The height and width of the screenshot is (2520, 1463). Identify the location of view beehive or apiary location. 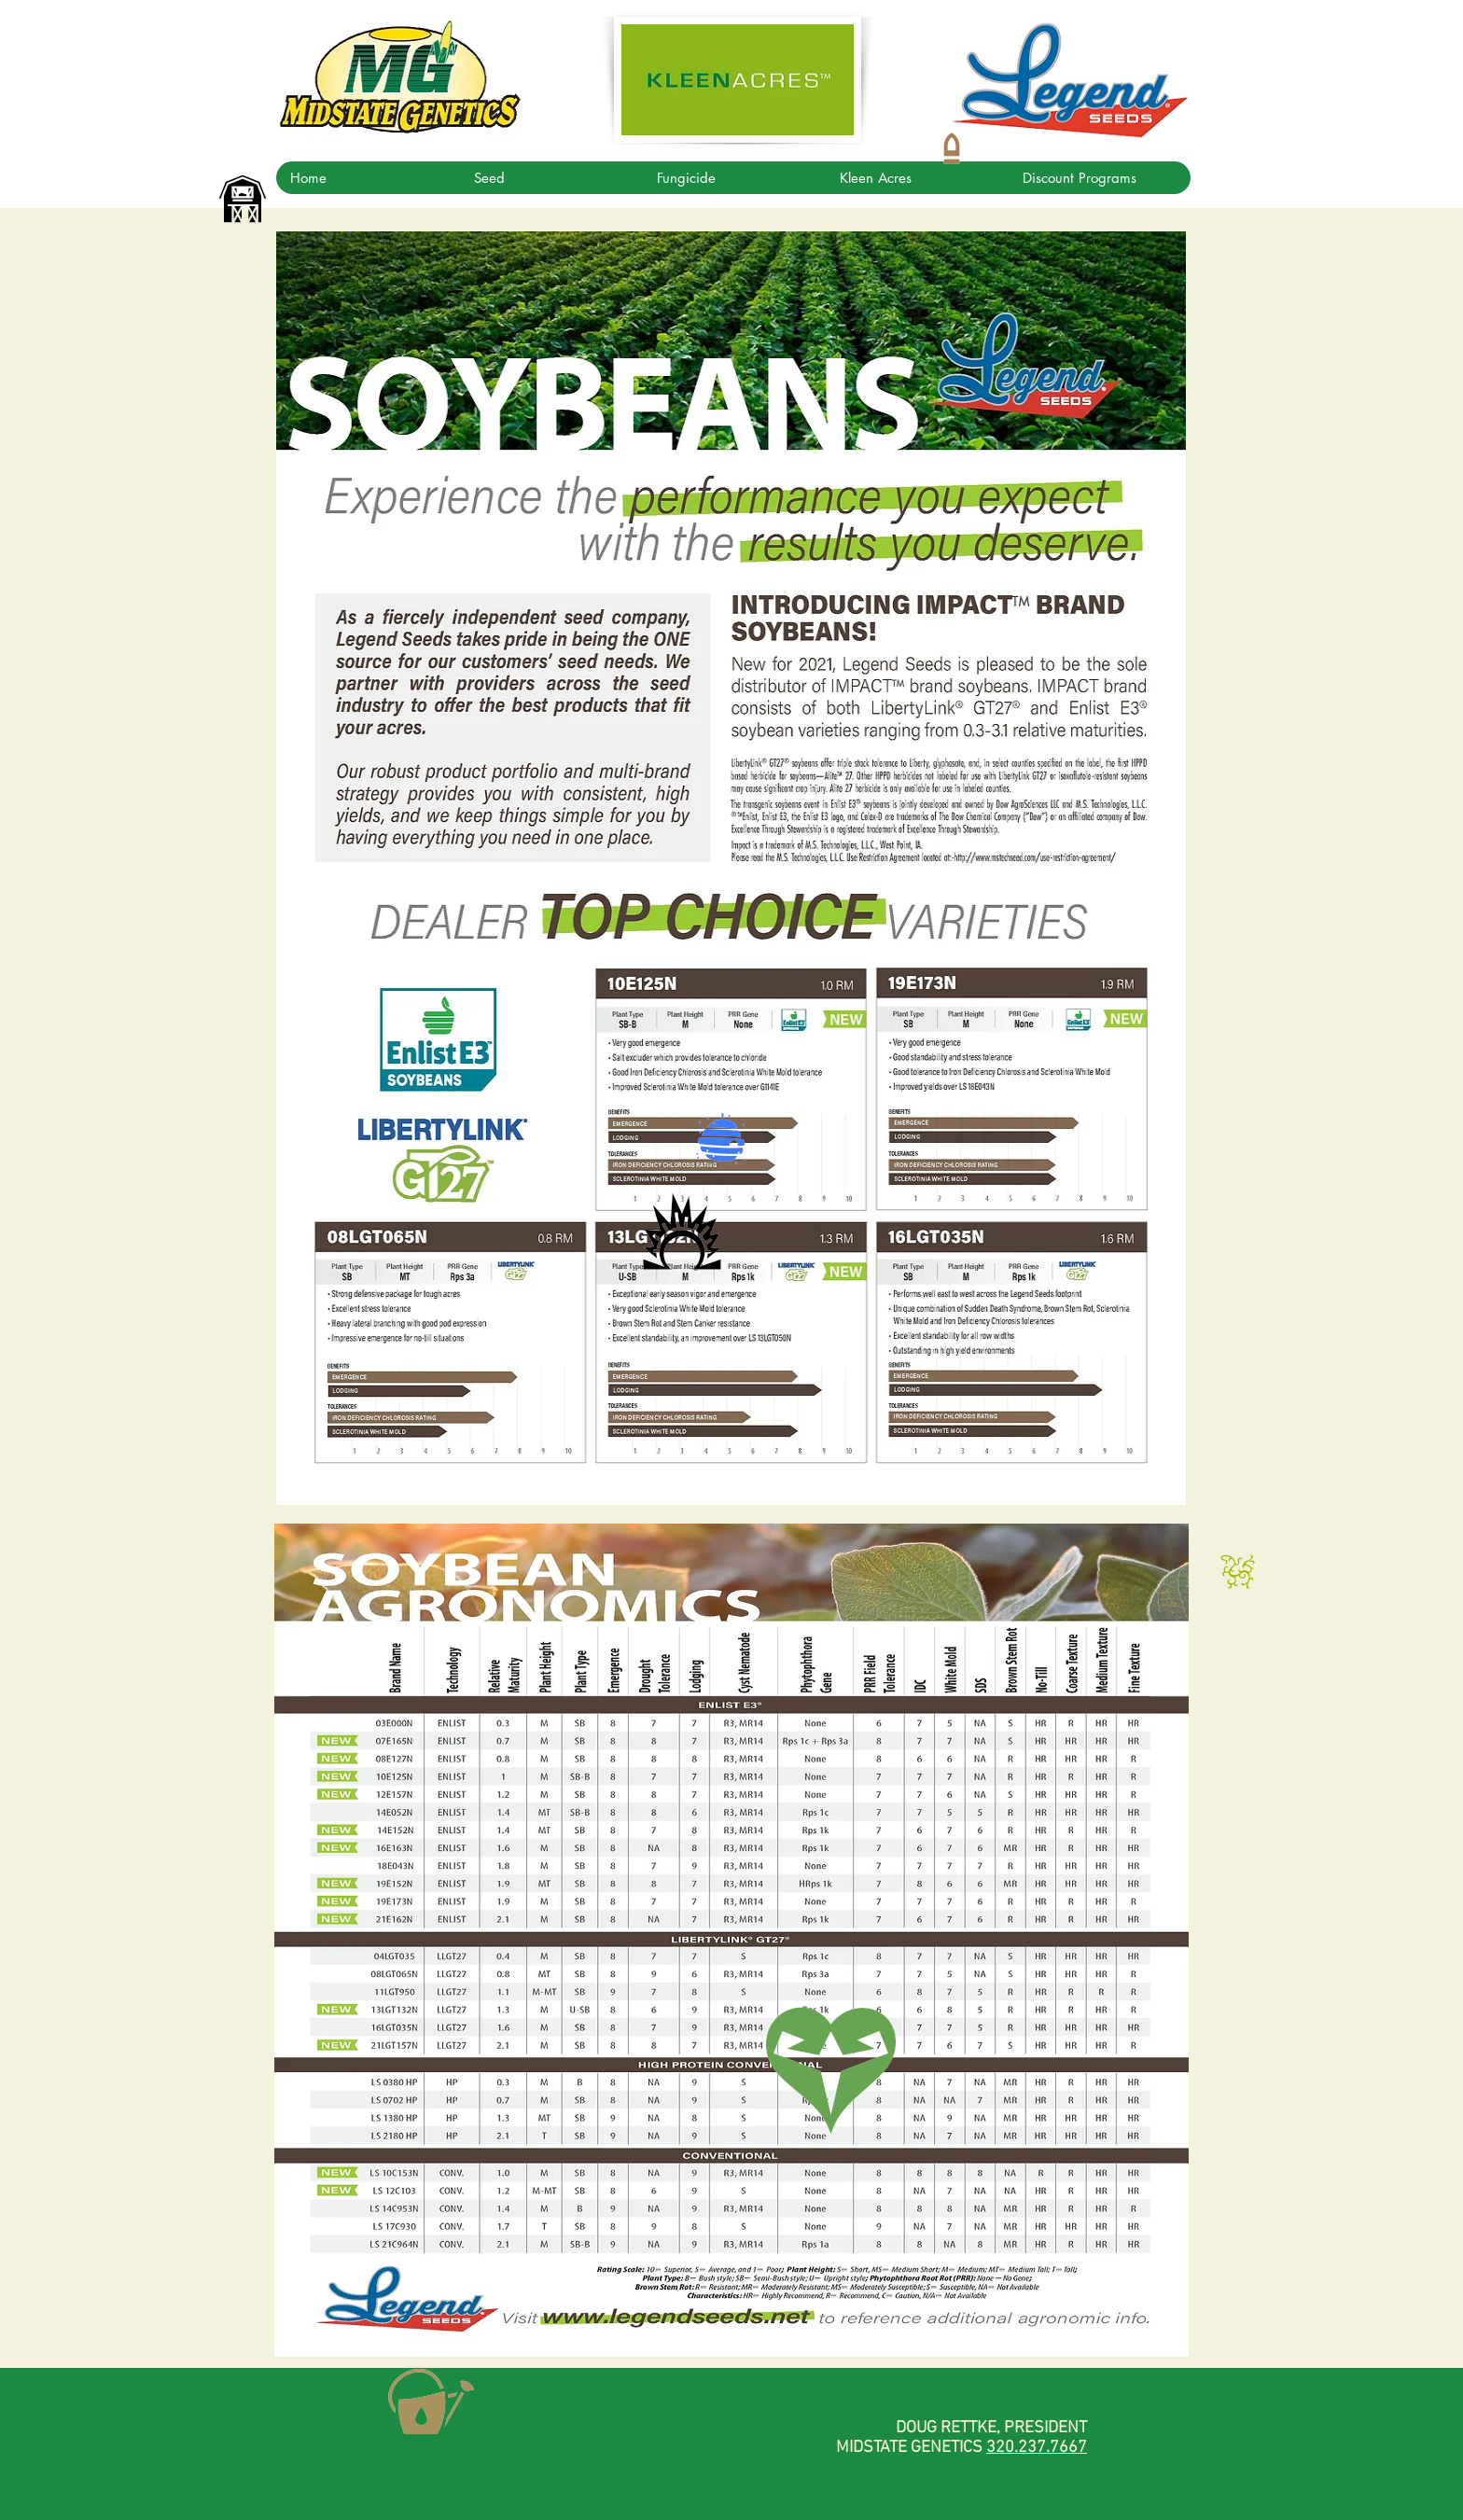
(721, 1138).